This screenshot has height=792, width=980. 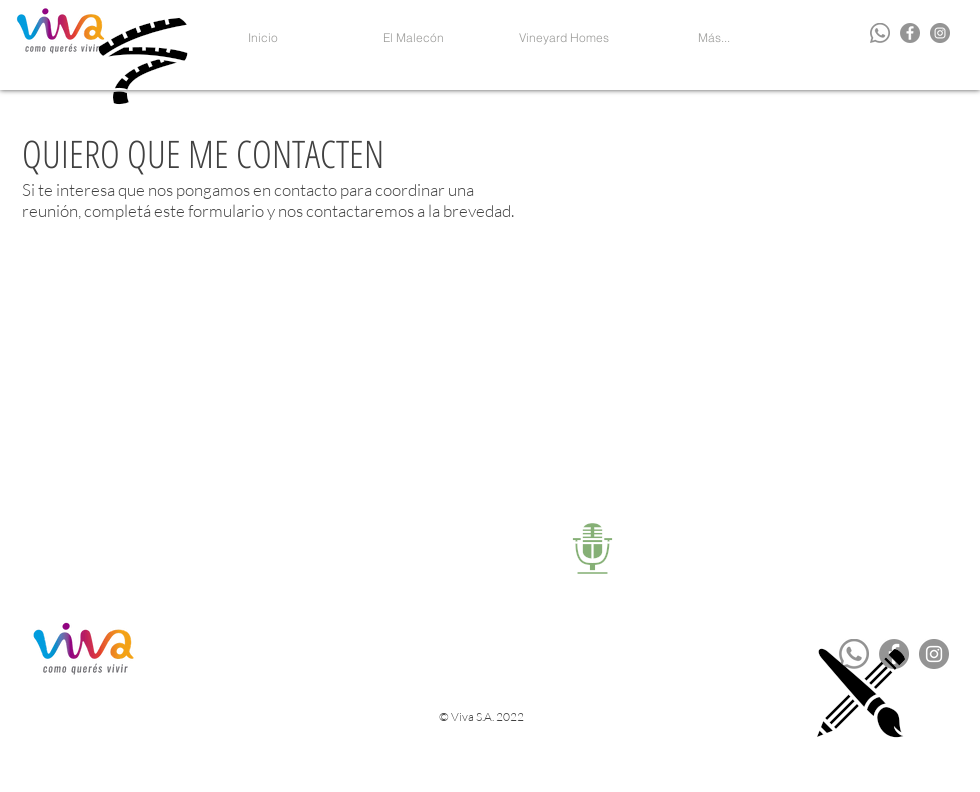 What do you see at coordinates (592, 548) in the screenshot?
I see `access voice recording features` at bounding box center [592, 548].